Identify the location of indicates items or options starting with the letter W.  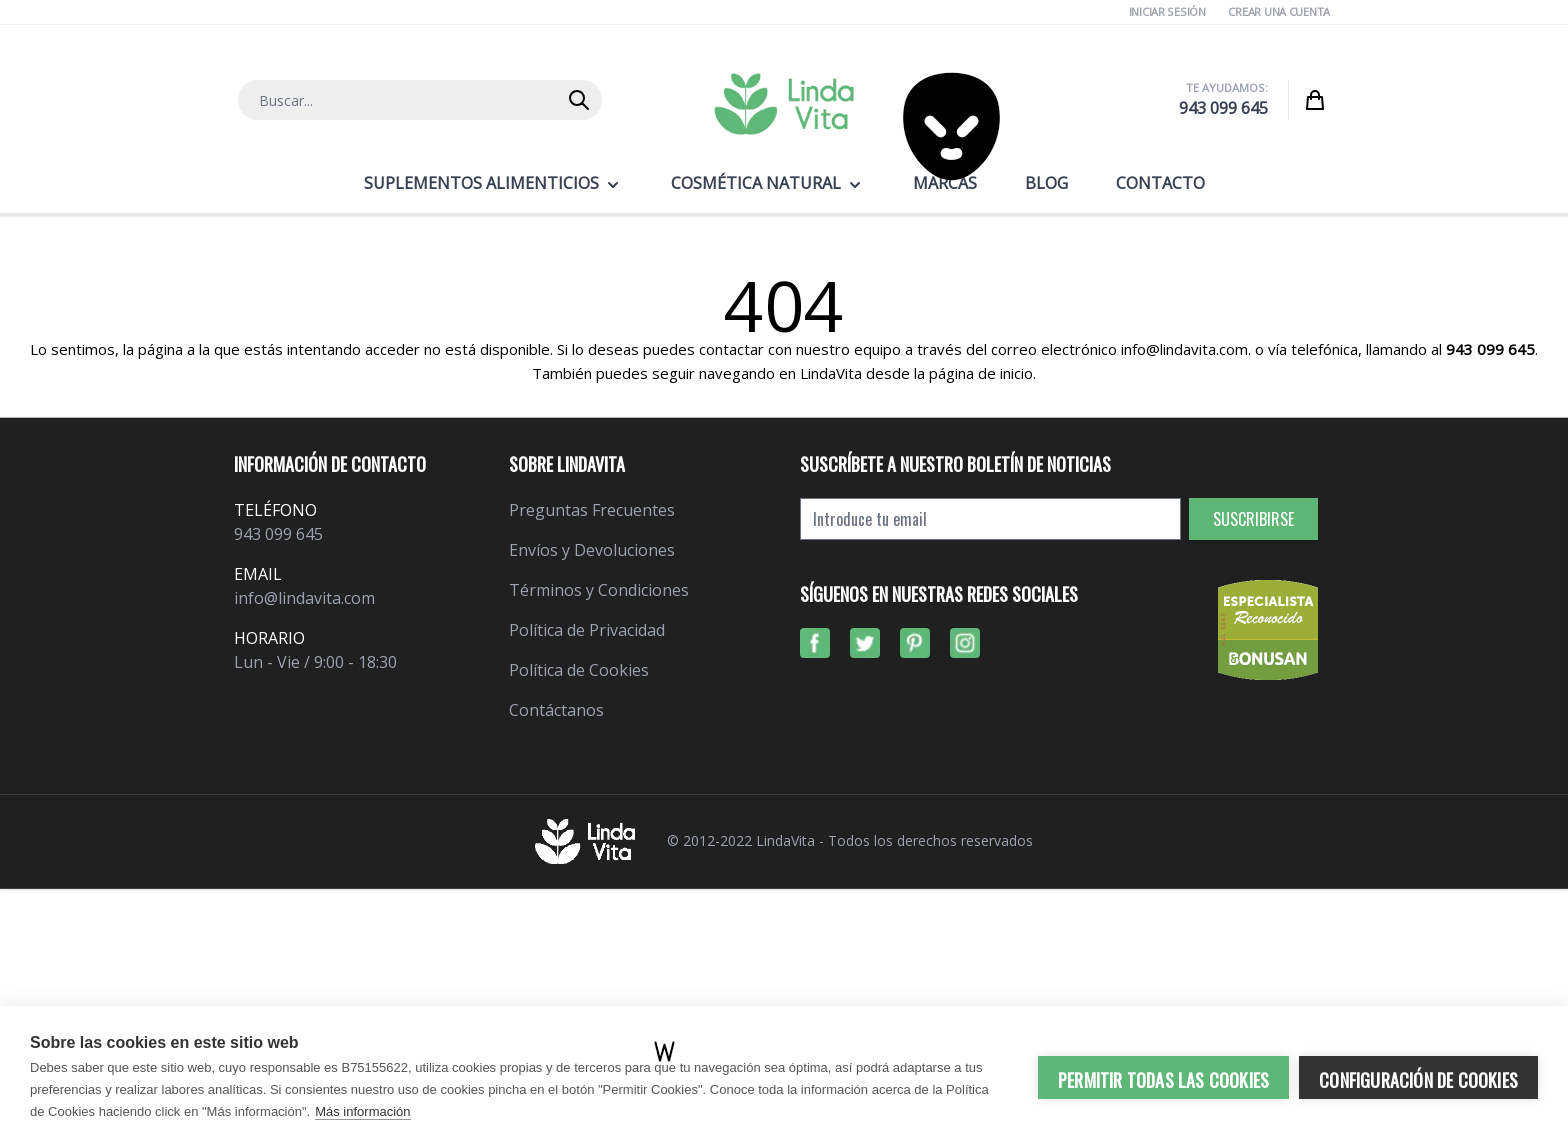
(664, 1051).